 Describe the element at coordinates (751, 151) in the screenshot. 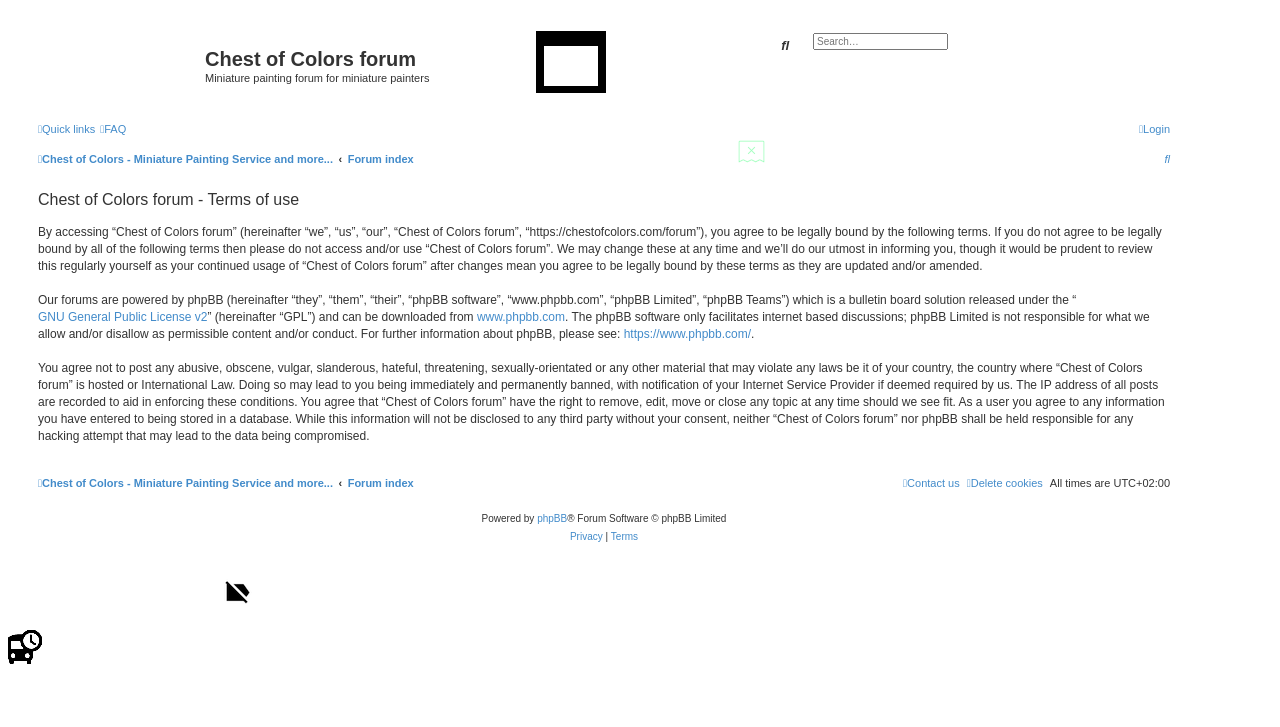

I see `cancel or void a receipt` at that location.